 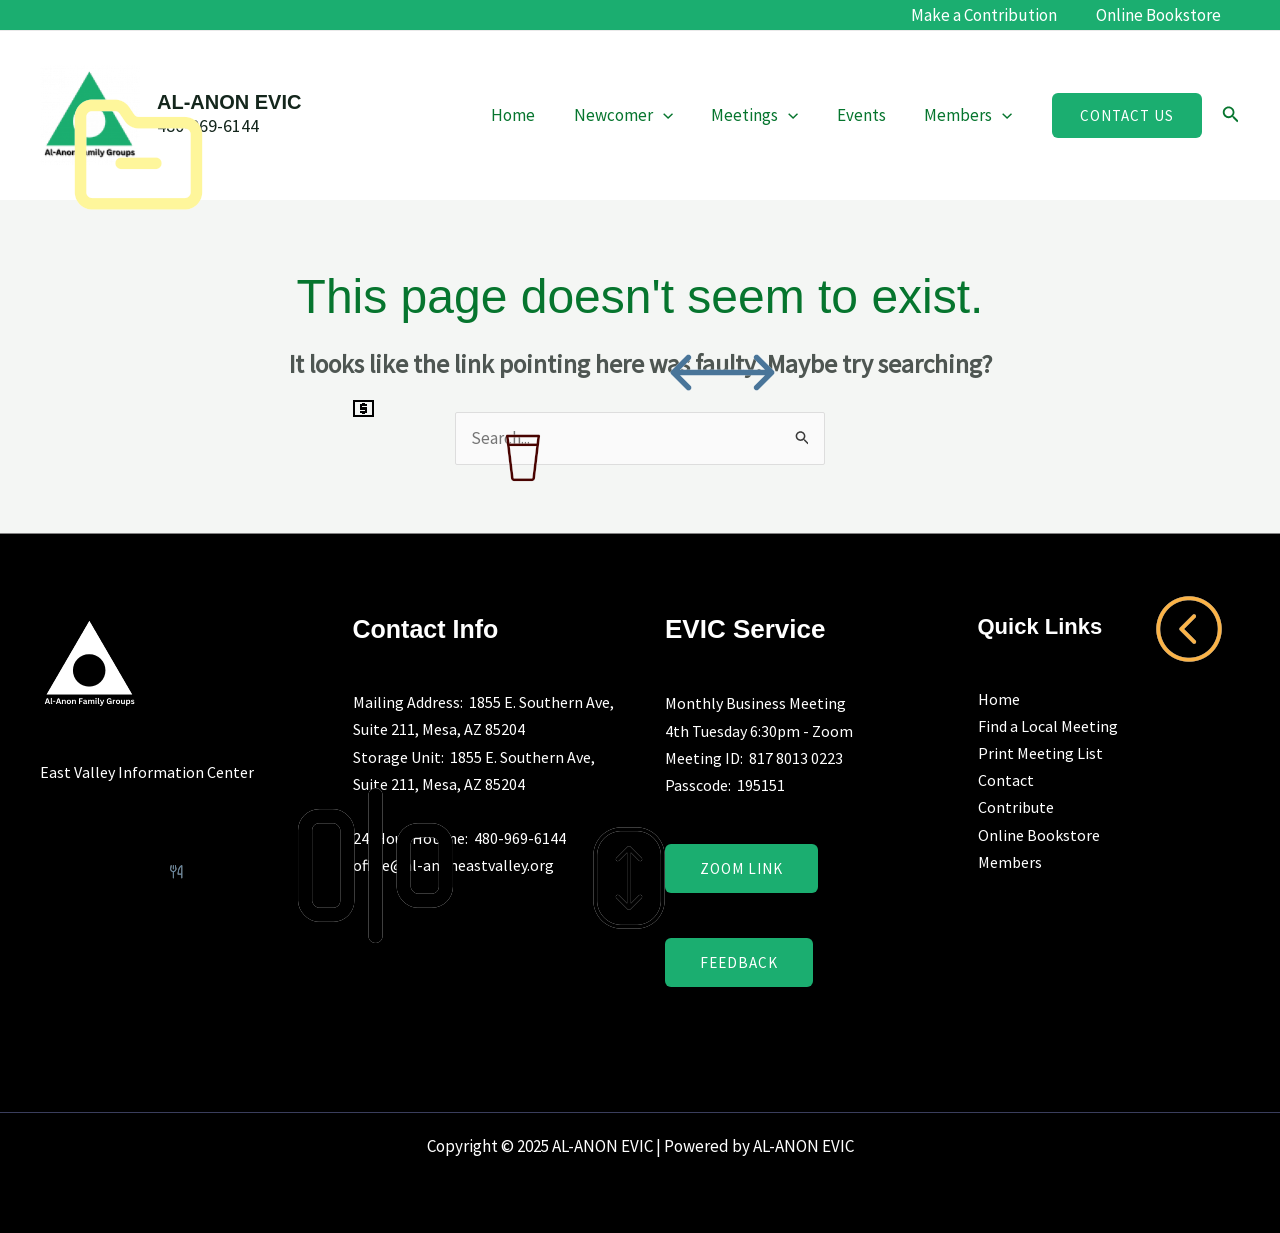 What do you see at coordinates (523, 457) in the screenshot?
I see `view nearby bars or pubs` at bounding box center [523, 457].